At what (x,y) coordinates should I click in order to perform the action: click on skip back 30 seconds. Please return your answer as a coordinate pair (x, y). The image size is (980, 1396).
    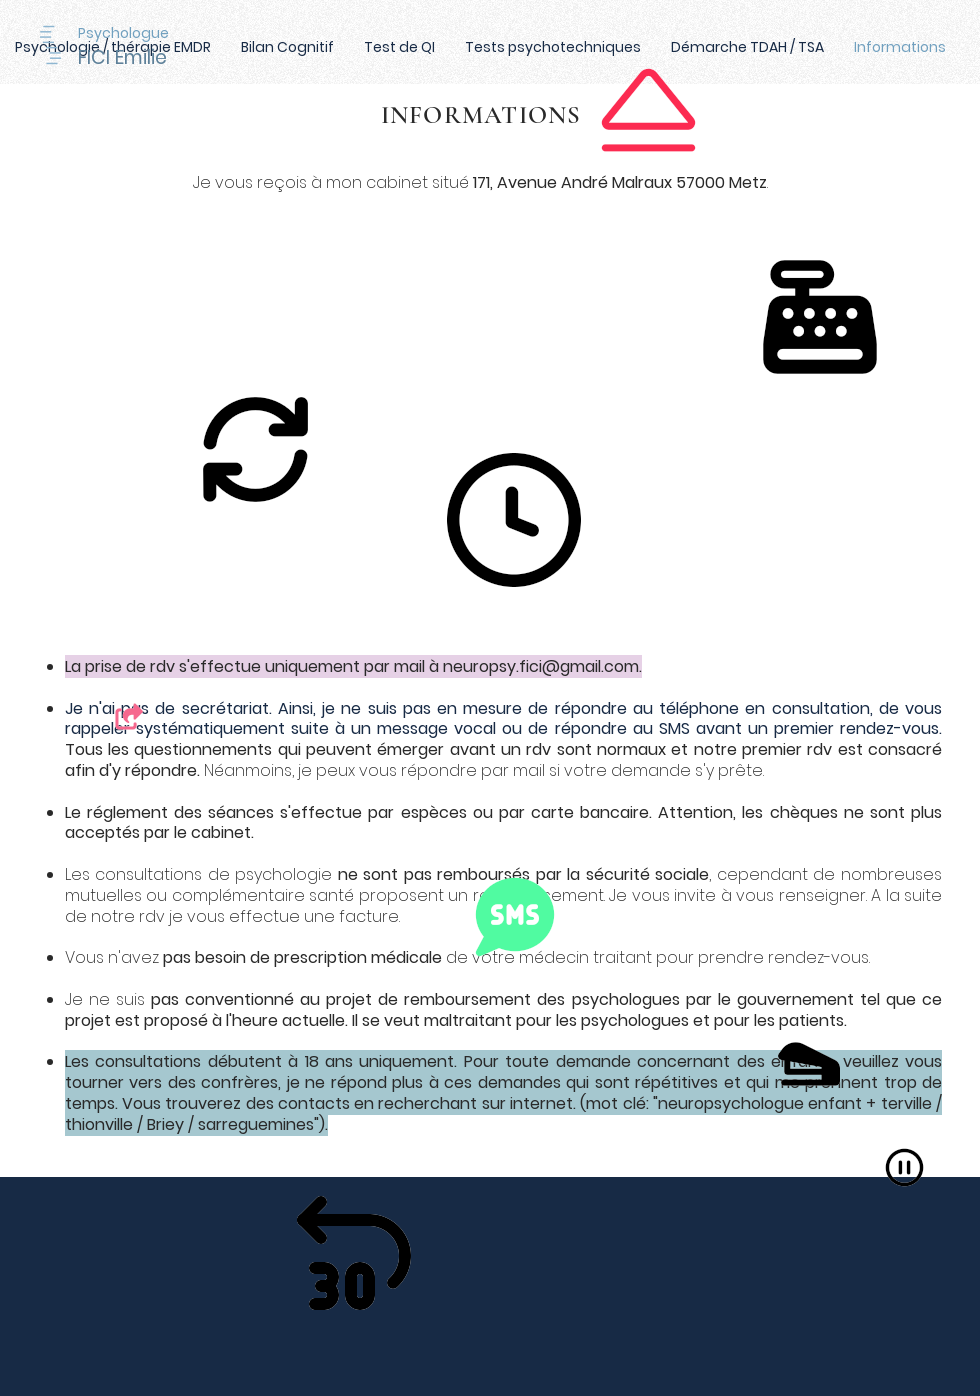
    Looking at the image, I should click on (351, 1256).